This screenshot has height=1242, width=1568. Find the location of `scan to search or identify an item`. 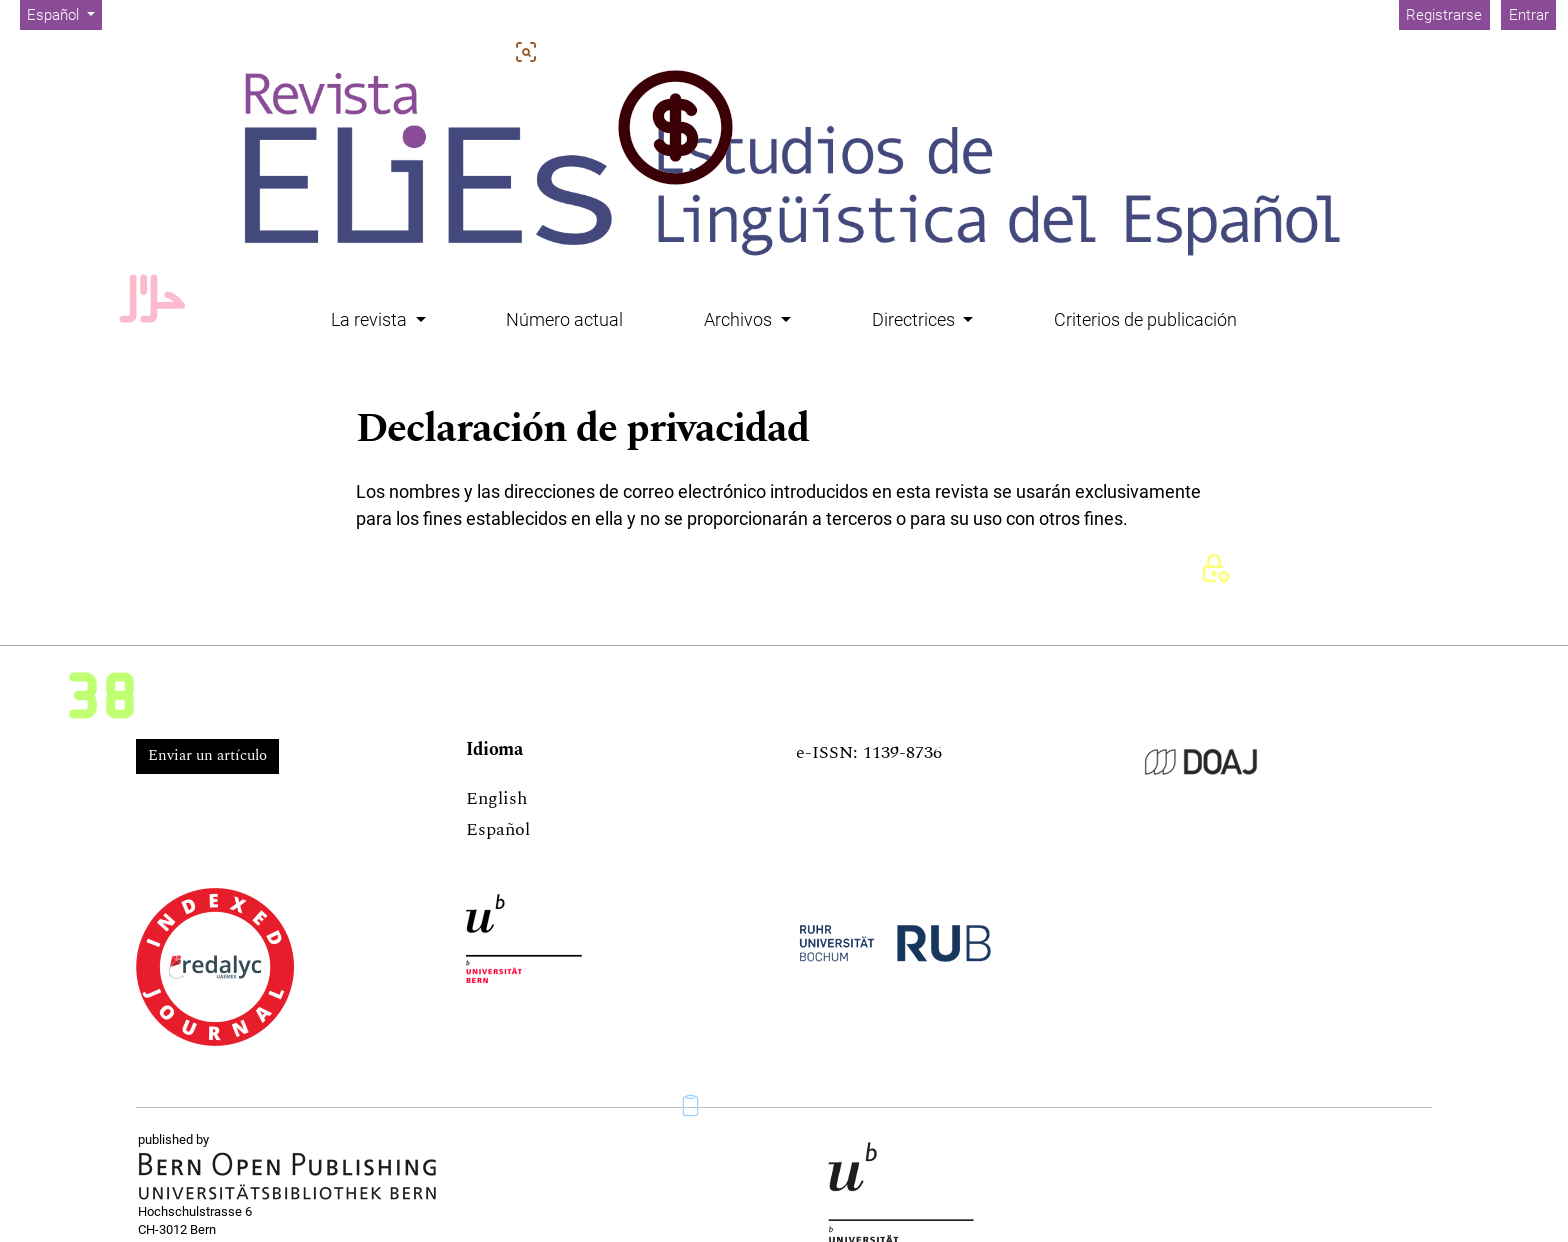

scan to search or identify an item is located at coordinates (526, 52).